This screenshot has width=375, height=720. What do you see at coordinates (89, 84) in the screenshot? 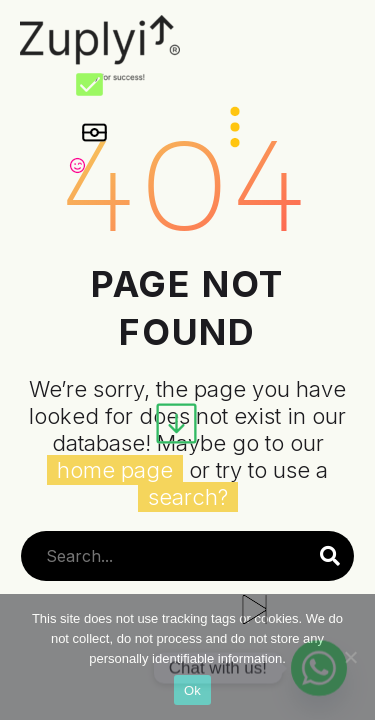
I see `confirm or submit an action` at bounding box center [89, 84].